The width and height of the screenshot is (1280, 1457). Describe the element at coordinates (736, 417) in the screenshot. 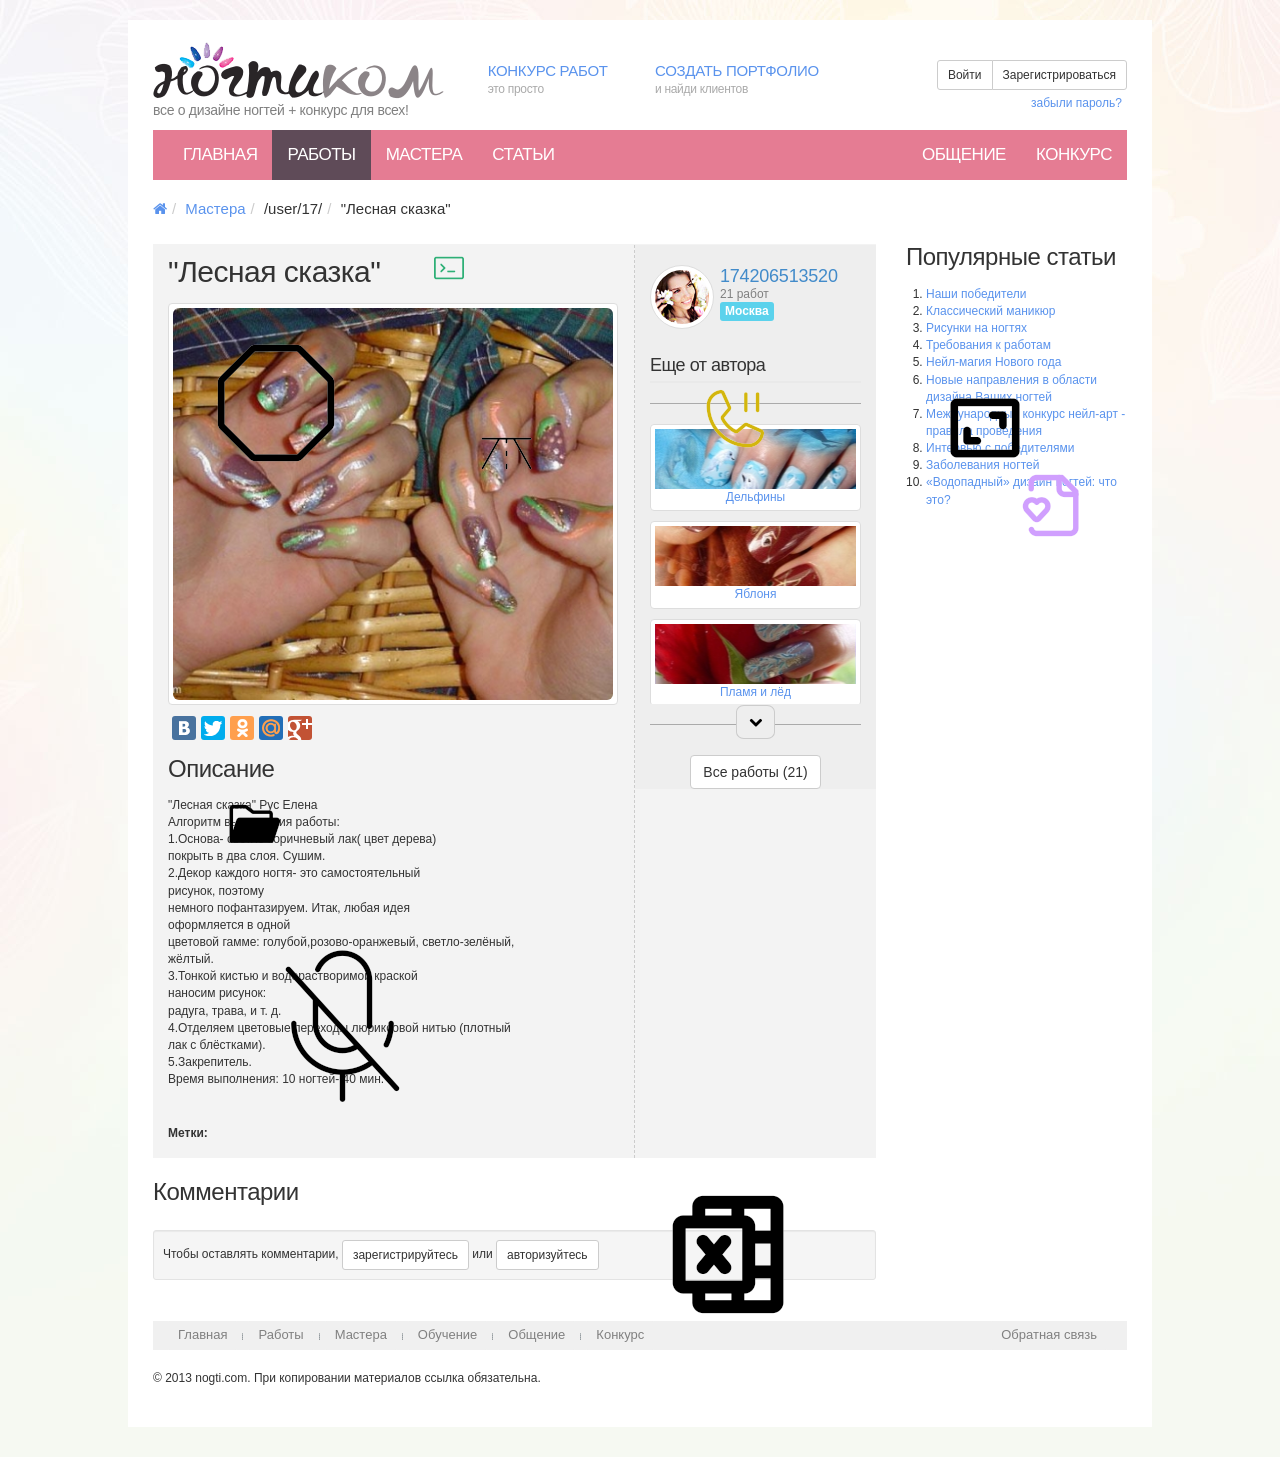

I see `put a call on hold` at that location.